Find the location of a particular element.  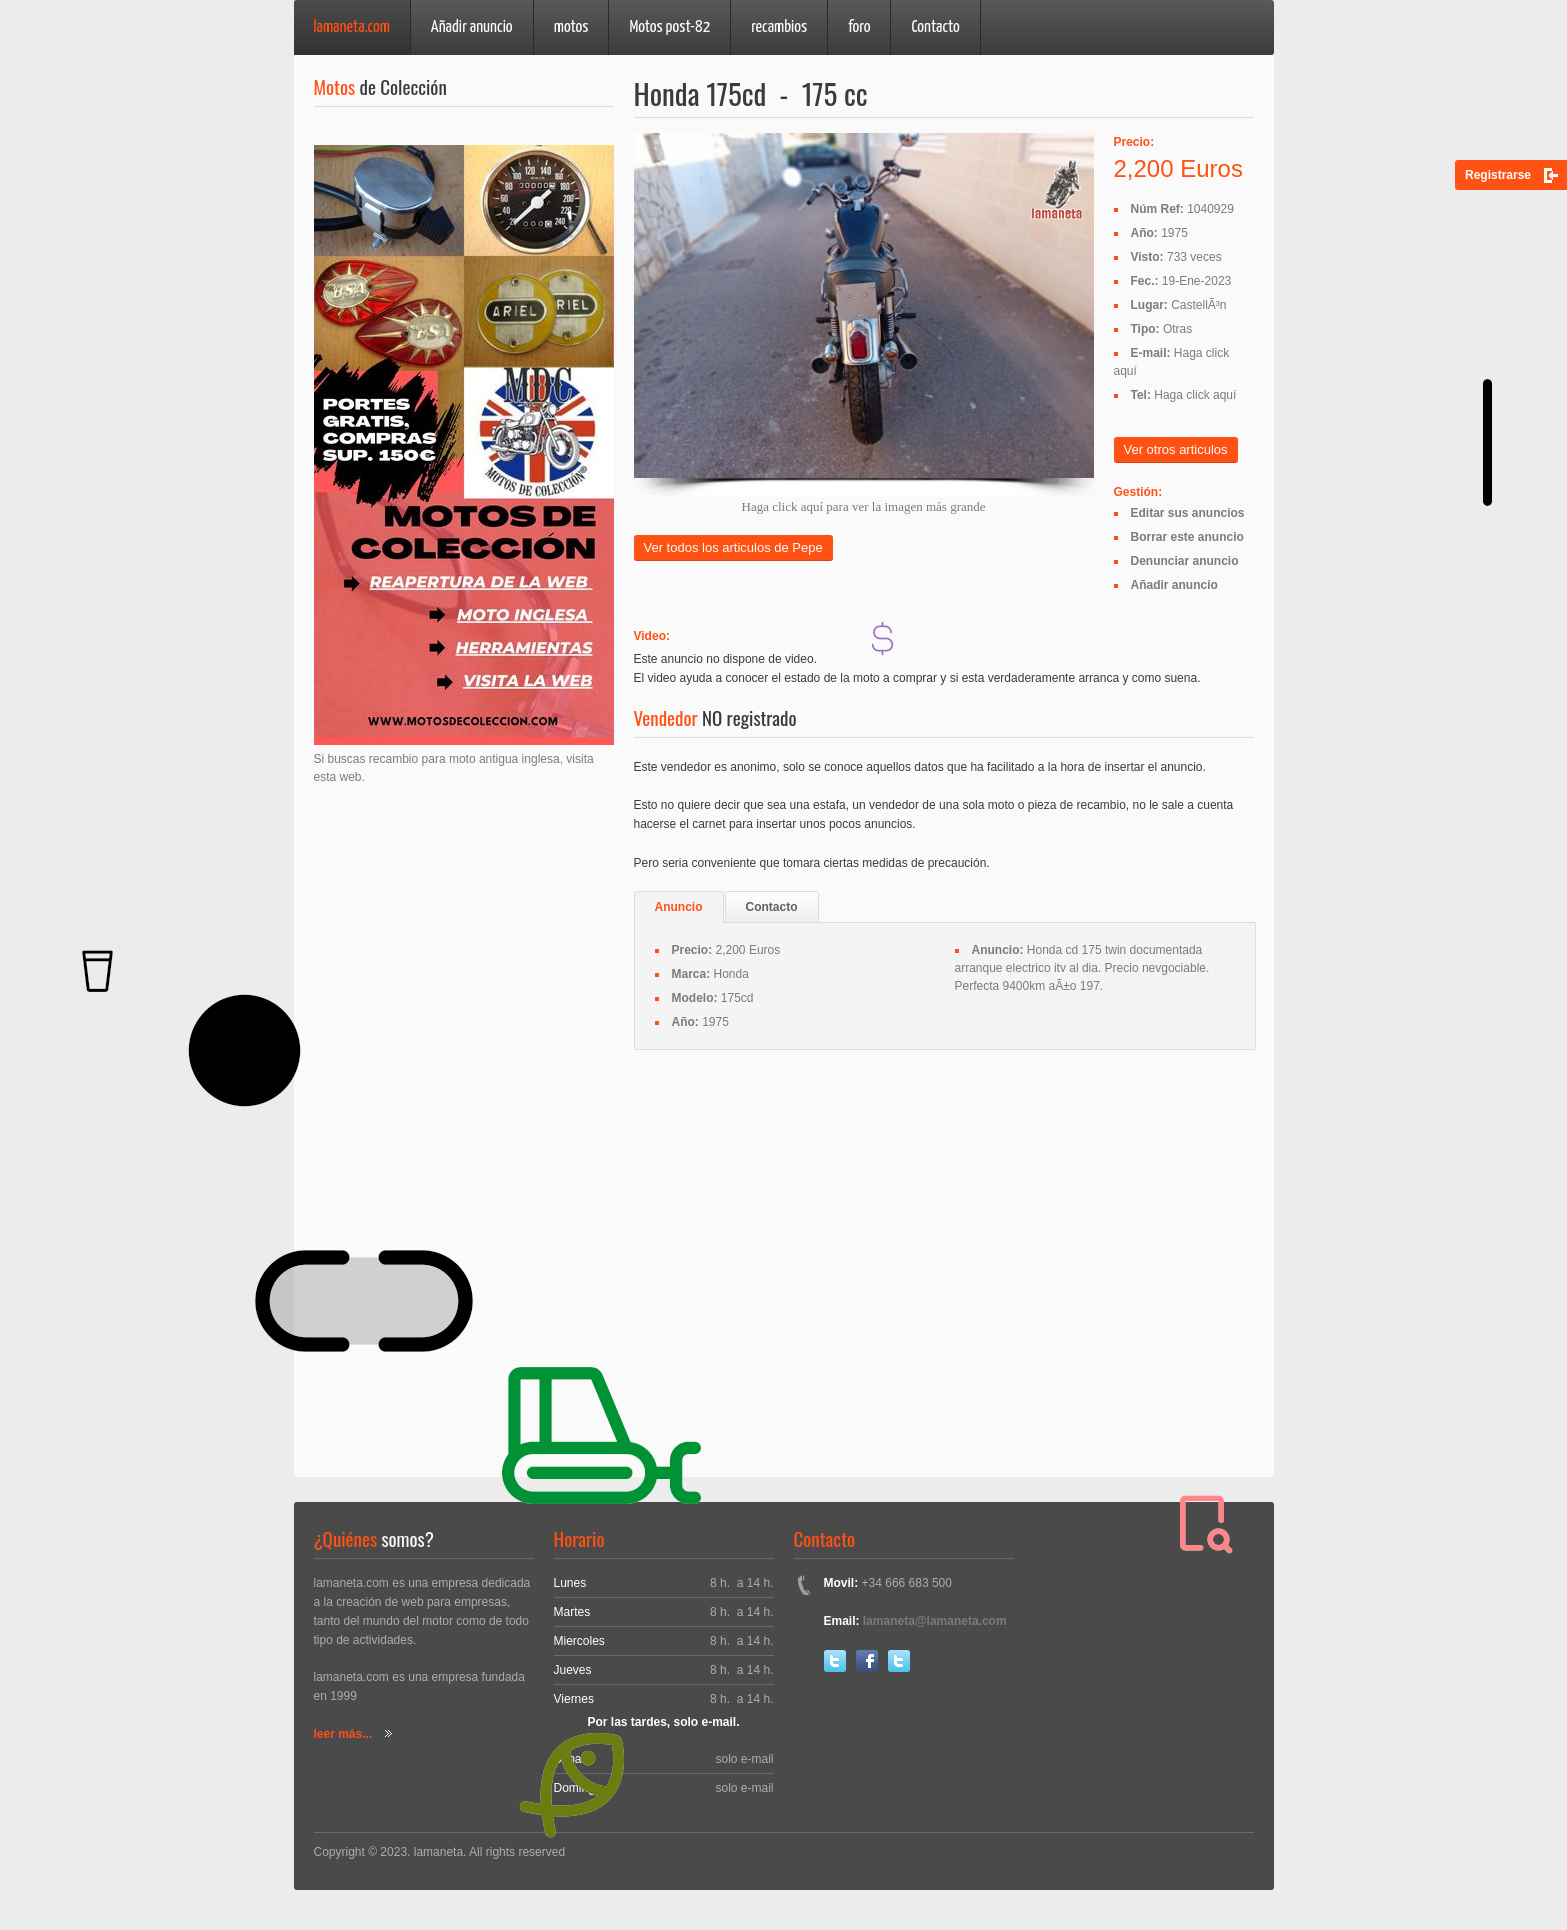

indicates an unread notification or message is located at coordinates (244, 1050).